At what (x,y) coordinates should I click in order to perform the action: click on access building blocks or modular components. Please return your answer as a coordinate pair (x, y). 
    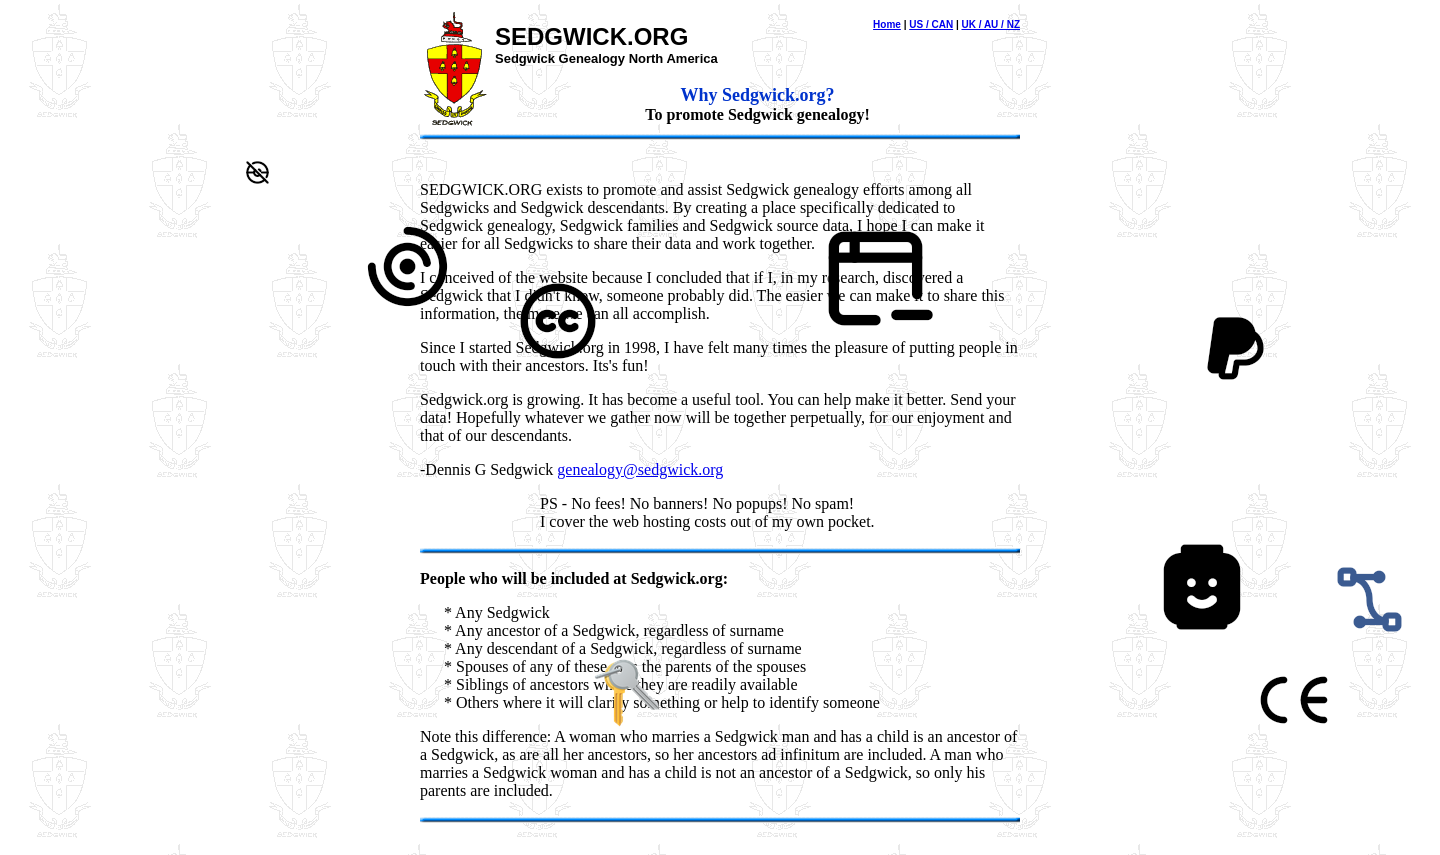
    Looking at the image, I should click on (1202, 587).